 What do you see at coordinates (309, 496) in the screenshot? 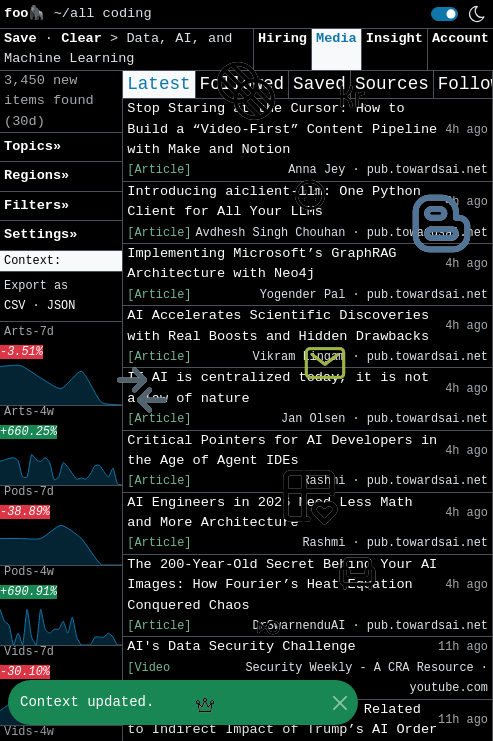
I see `add table to favorites` at bounding box center [309, 496].